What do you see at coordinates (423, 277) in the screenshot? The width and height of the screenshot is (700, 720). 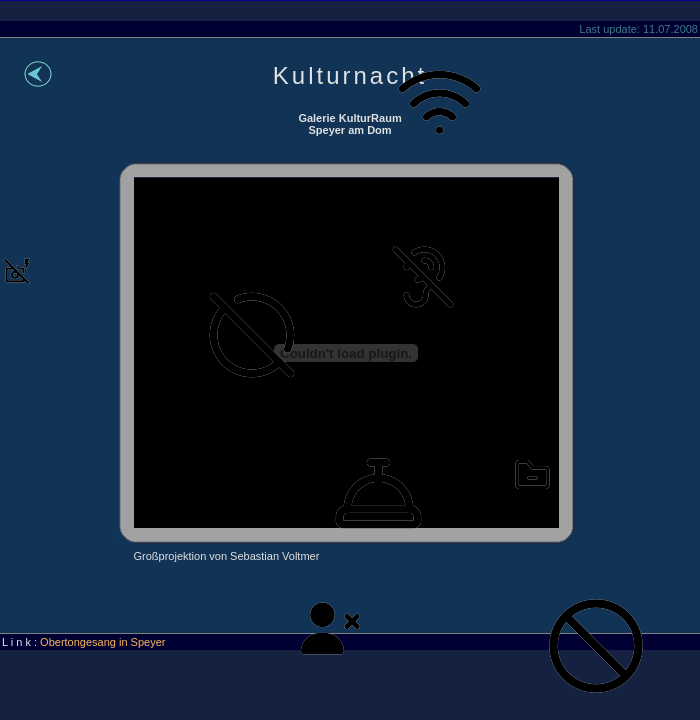 I see `mute audio or disable sound` at bounding box center [423, 277].